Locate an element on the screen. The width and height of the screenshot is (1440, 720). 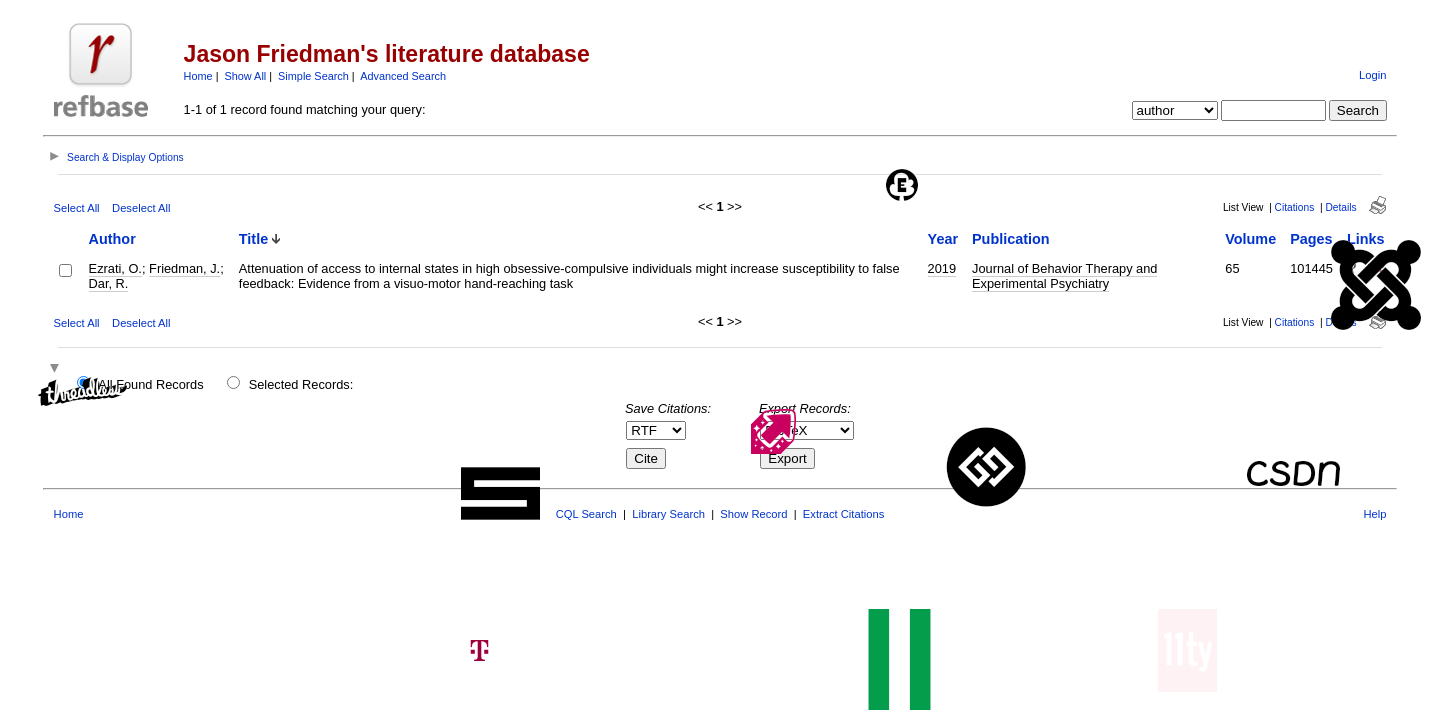
visit CSDN developer community is located at coordinates (1293, 473).